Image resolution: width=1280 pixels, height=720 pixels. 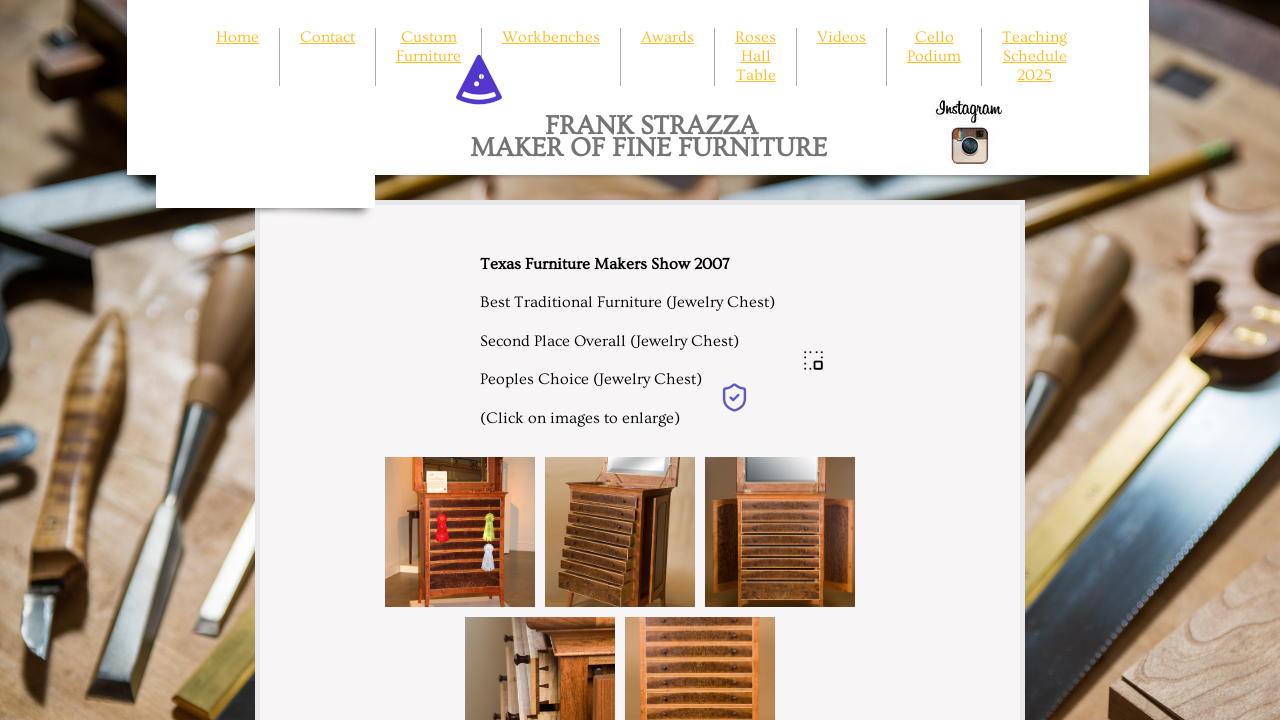 I want to click on align element to bottom-right corner, so click(x=813, y=360).